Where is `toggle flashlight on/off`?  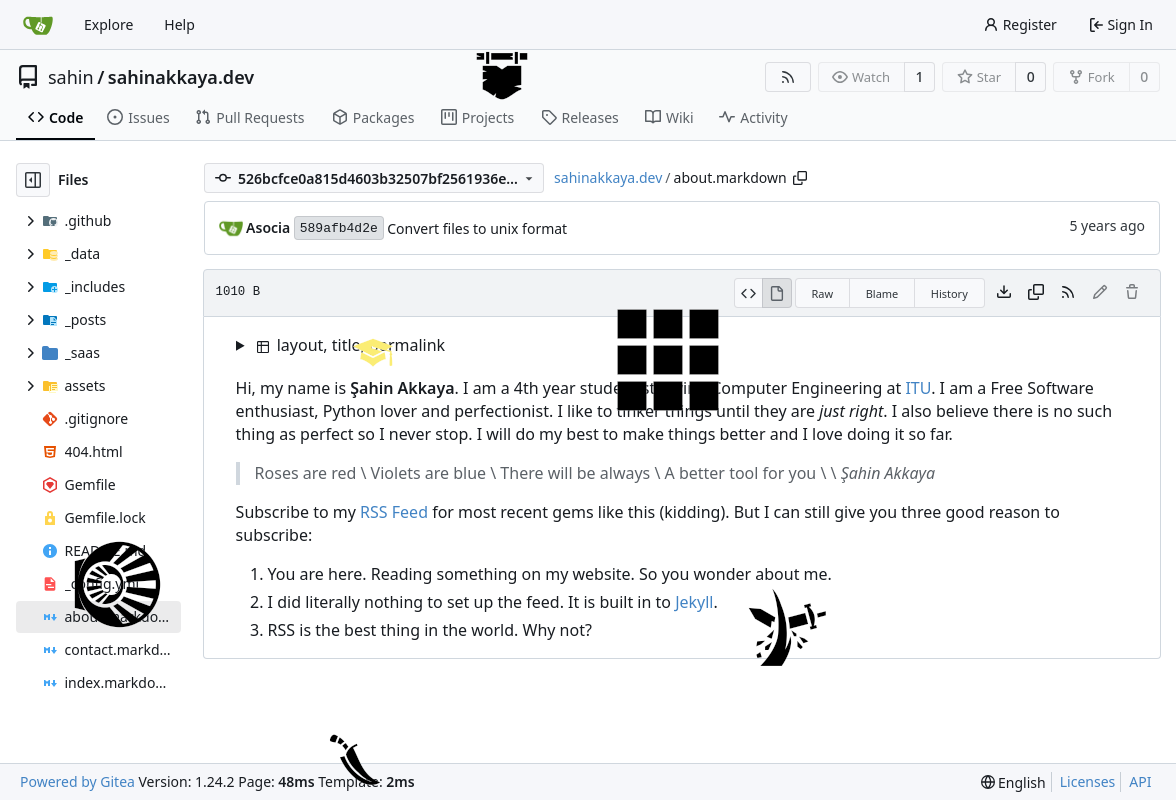 toggle flashlight on/off is located at coordinates (117, 584).